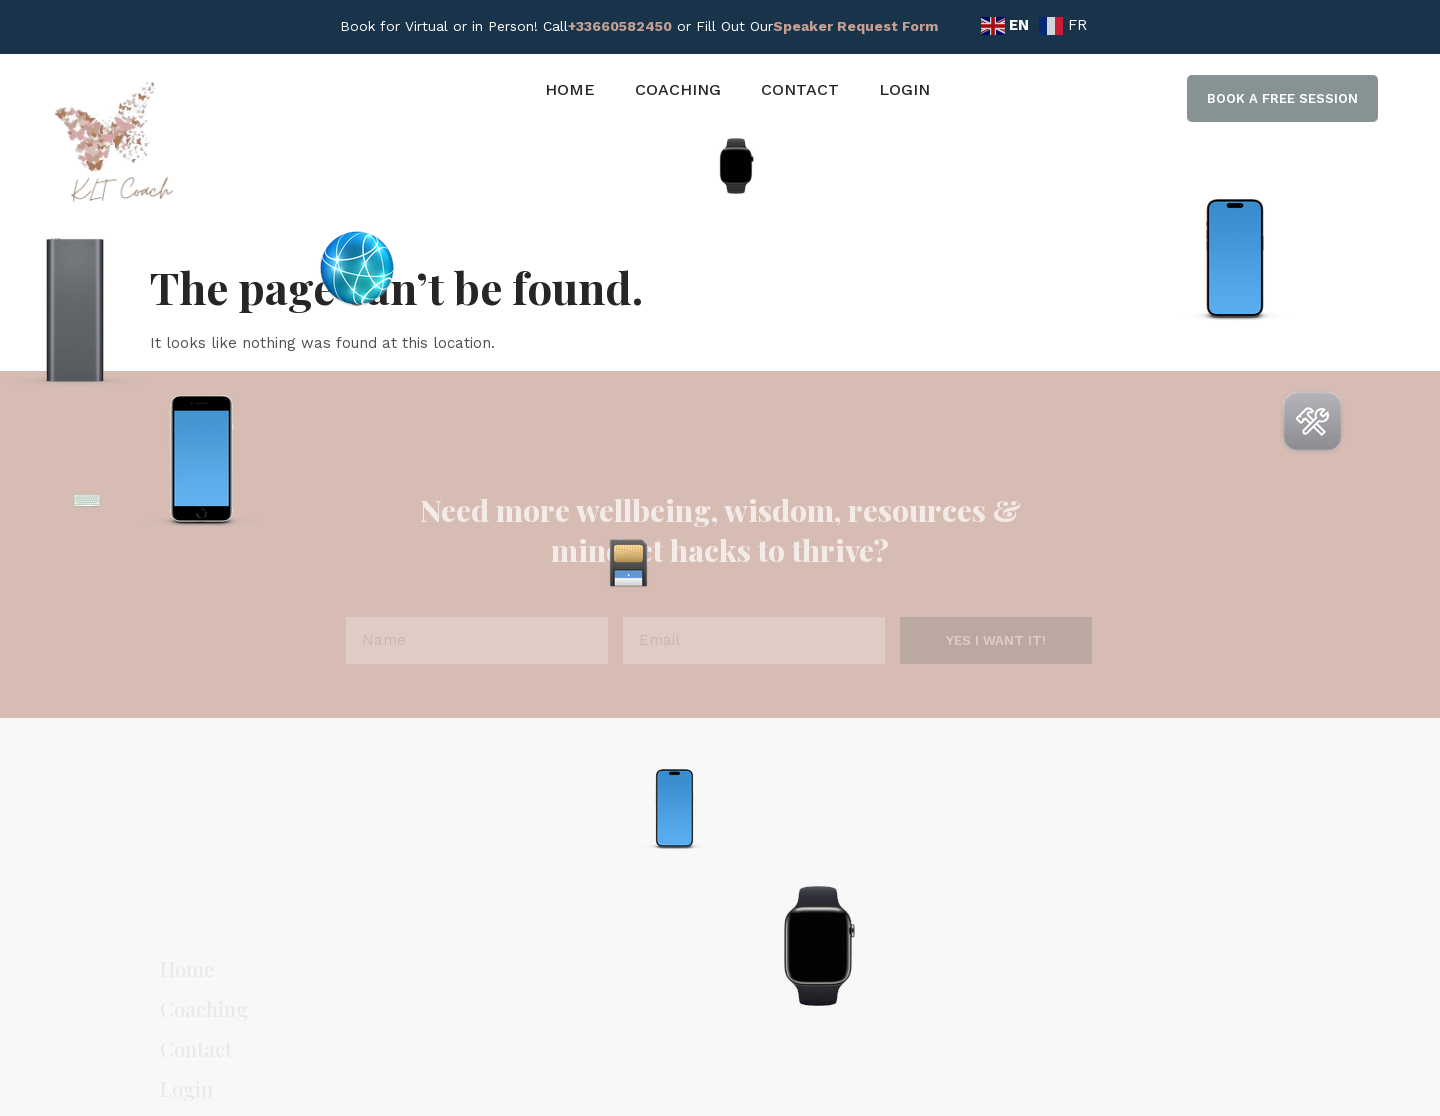 Image resolution: width=1440 pixels, height=1116 pixels. I want to click on access network settings, so click(357, 268).